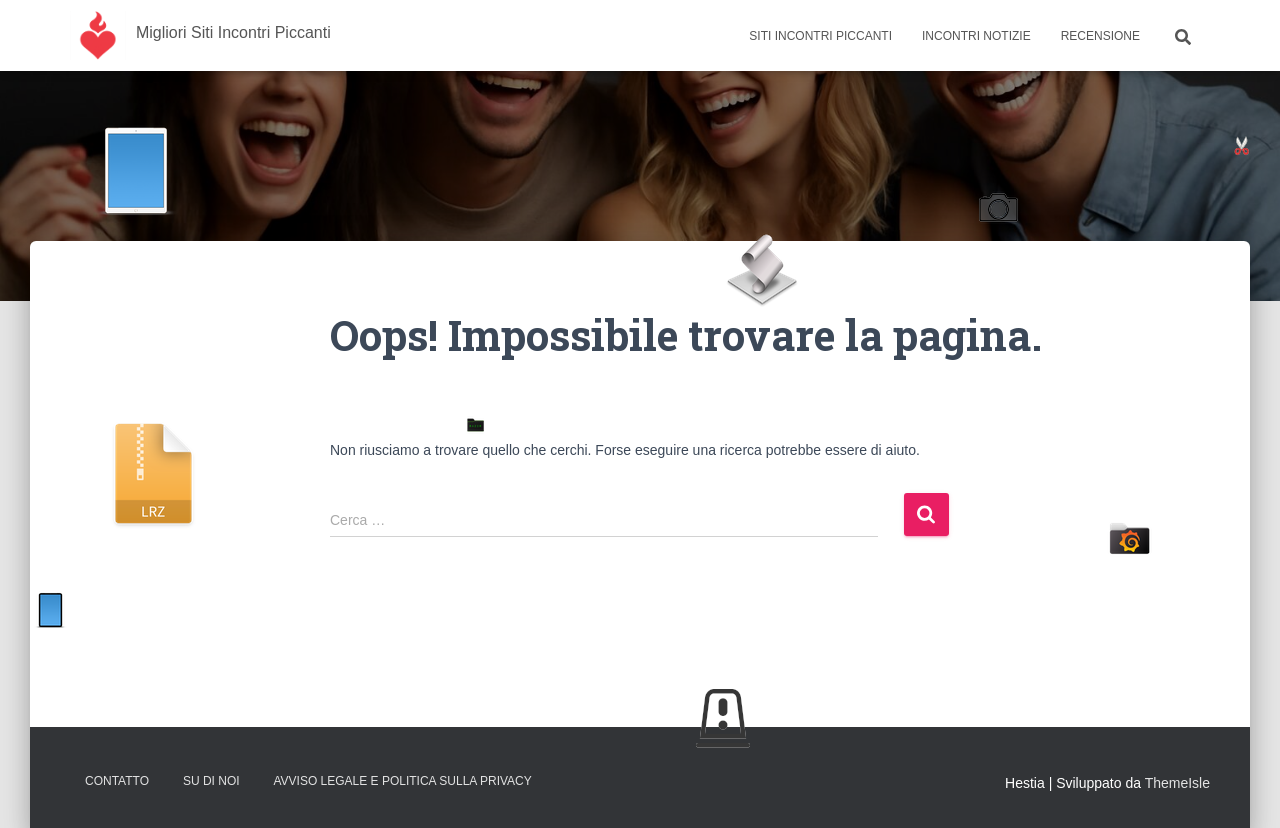 Image resolution: width=1280 pixels, height=828 pixels. What do you see at coordinates (475, 425) in the screenshot?
I see `folder for razer software or game files` at bounding box center [475, 425].